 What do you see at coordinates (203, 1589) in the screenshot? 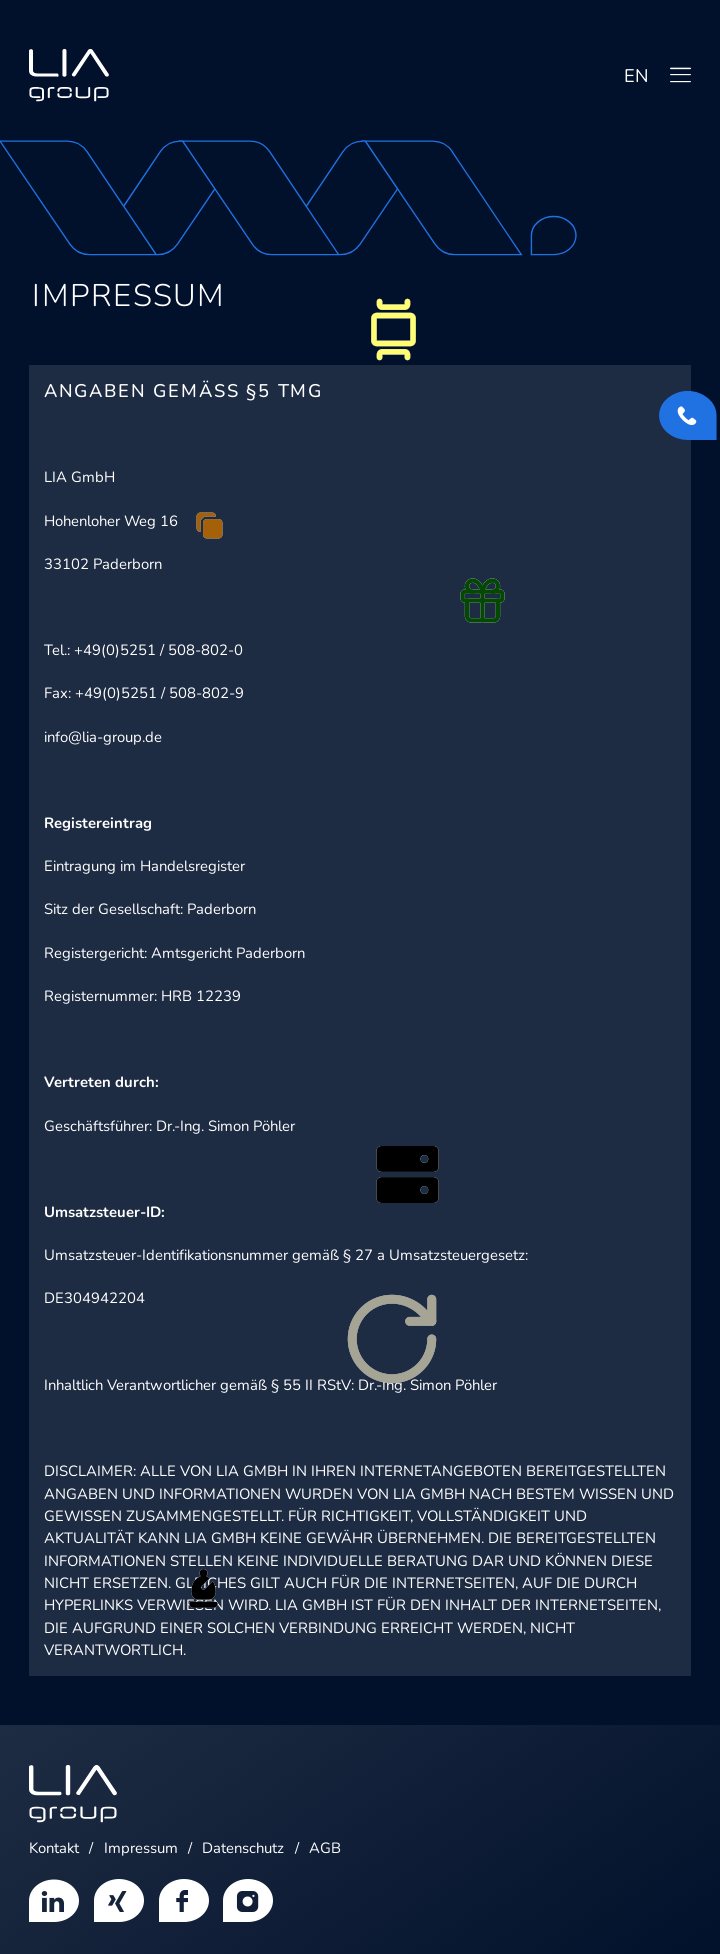
I see `play chess or access board games` at bounding box center [203, 1589].